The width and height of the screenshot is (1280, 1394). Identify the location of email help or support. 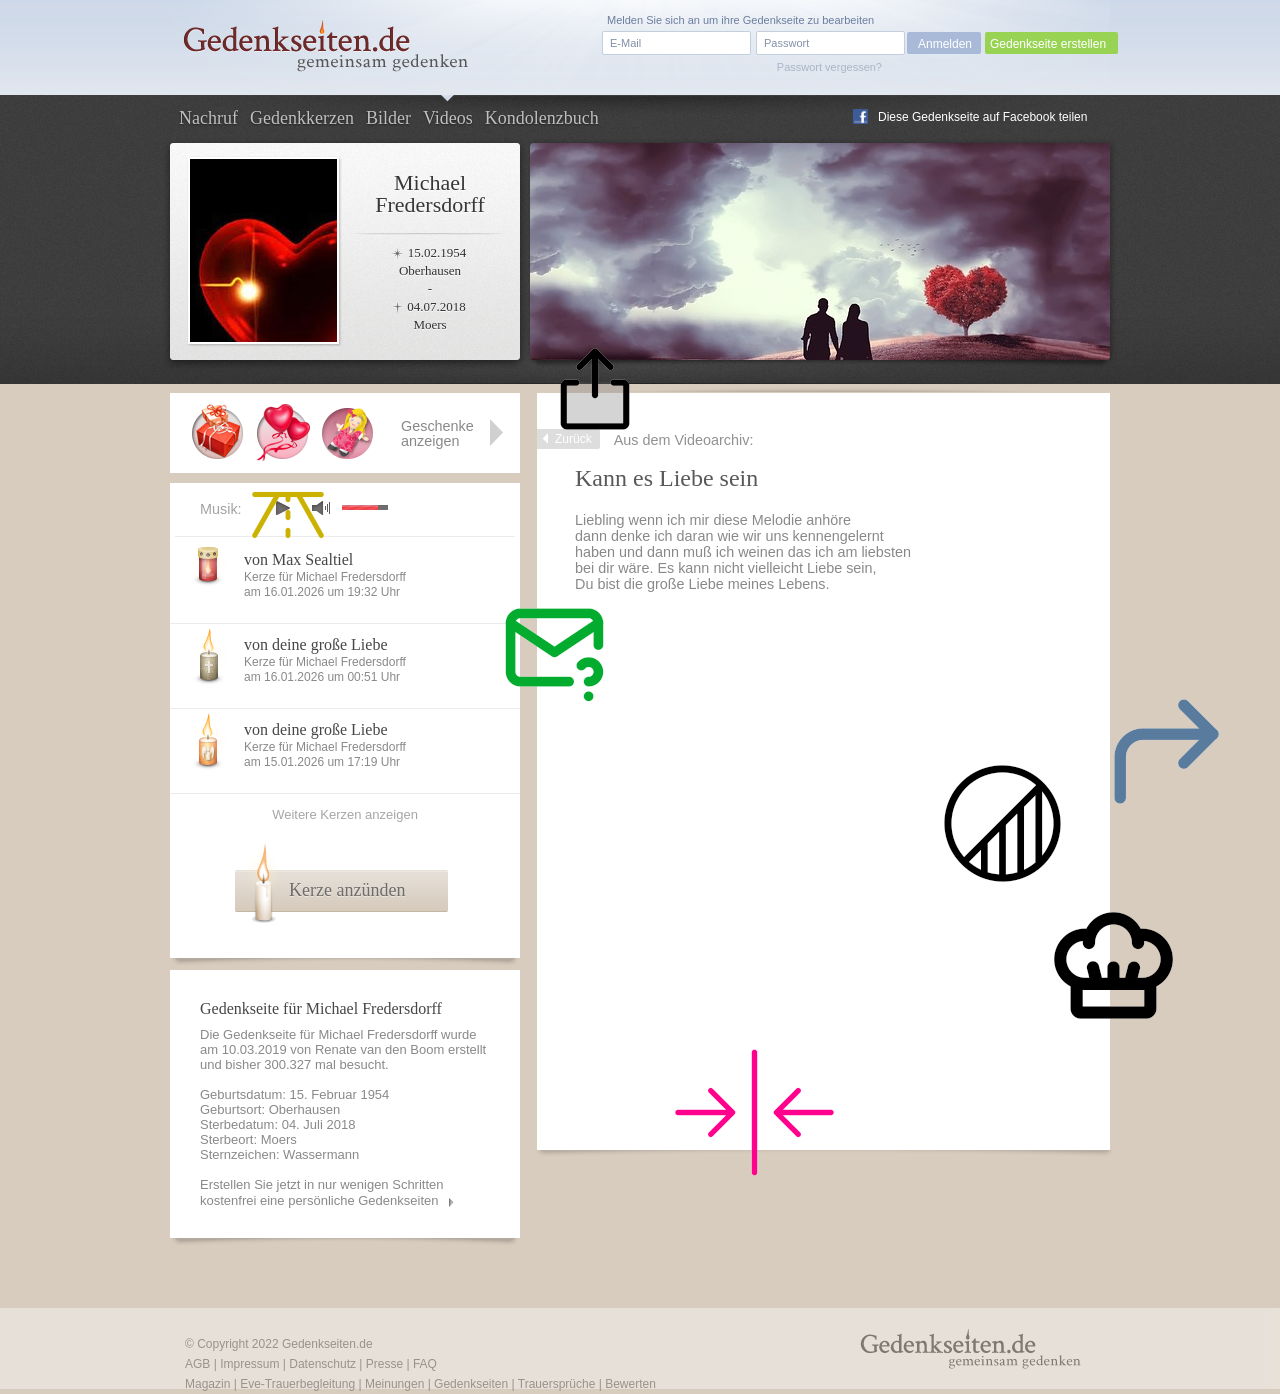
(554, 647).